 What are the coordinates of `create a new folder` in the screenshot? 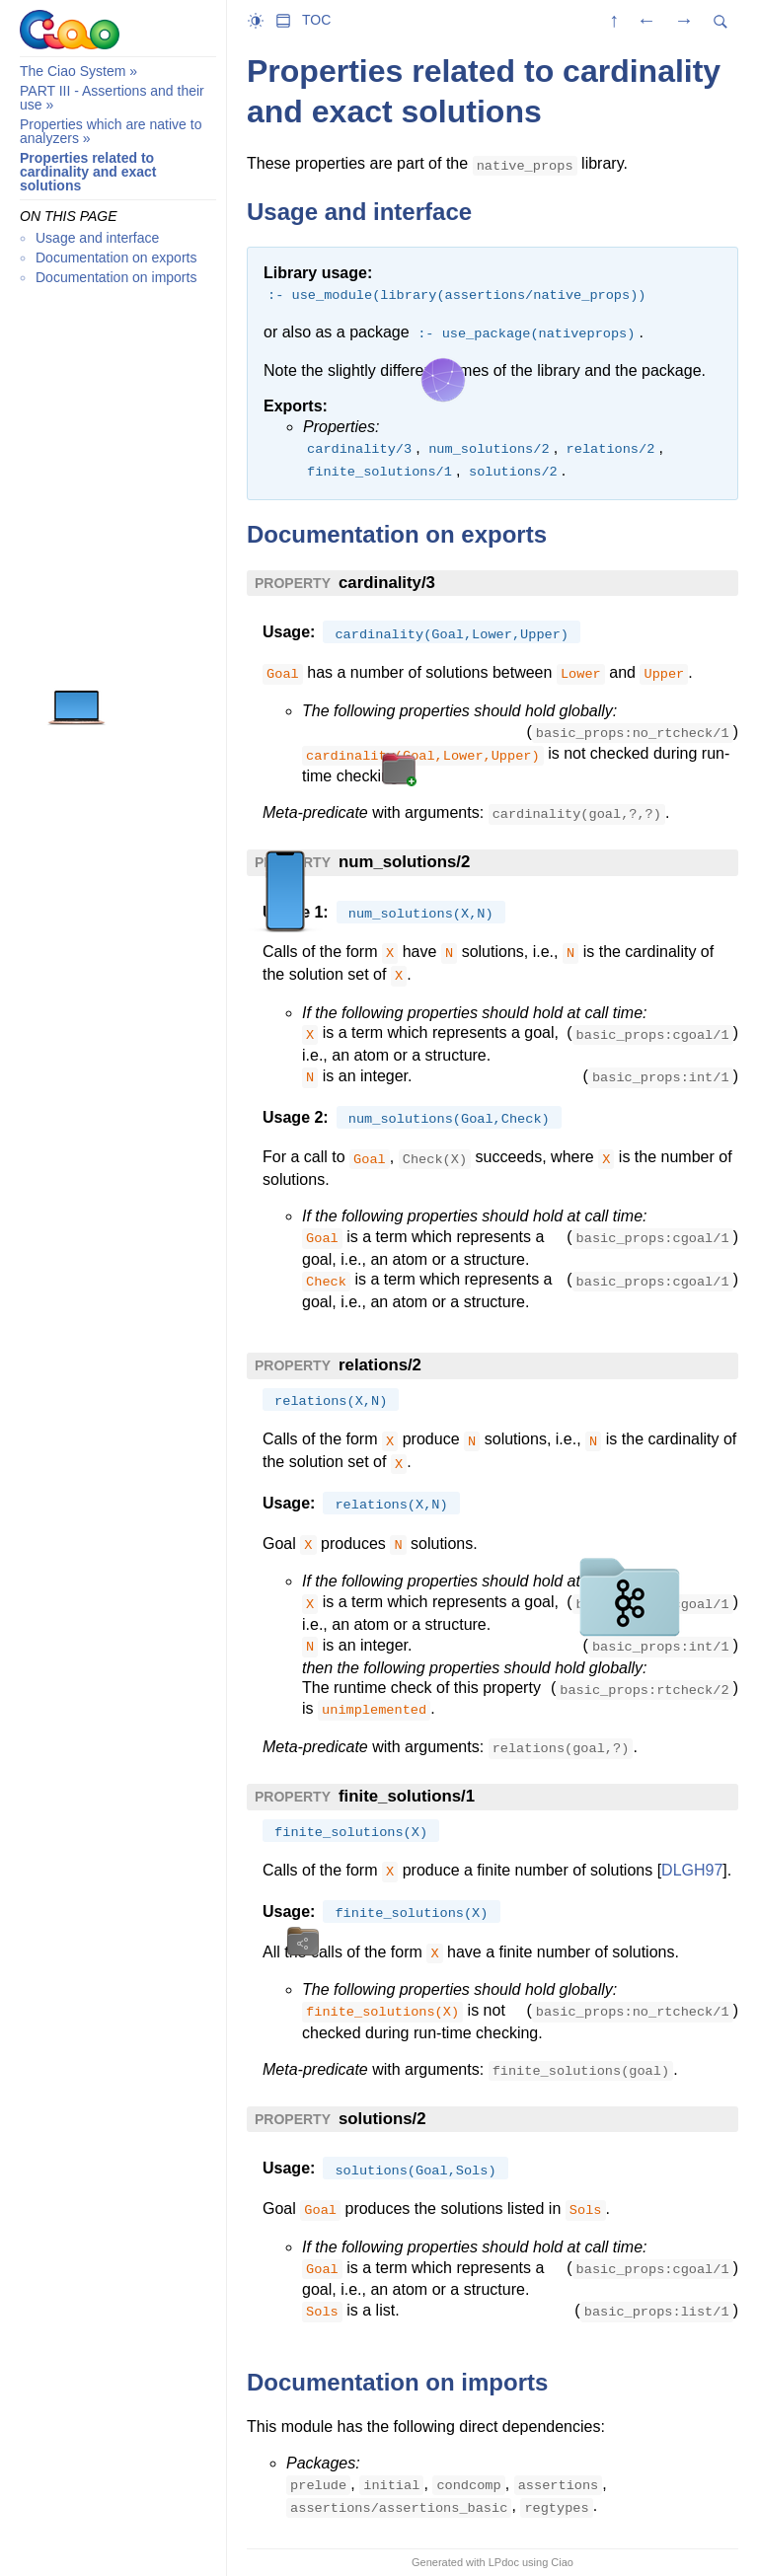 It's located at (399, 769).